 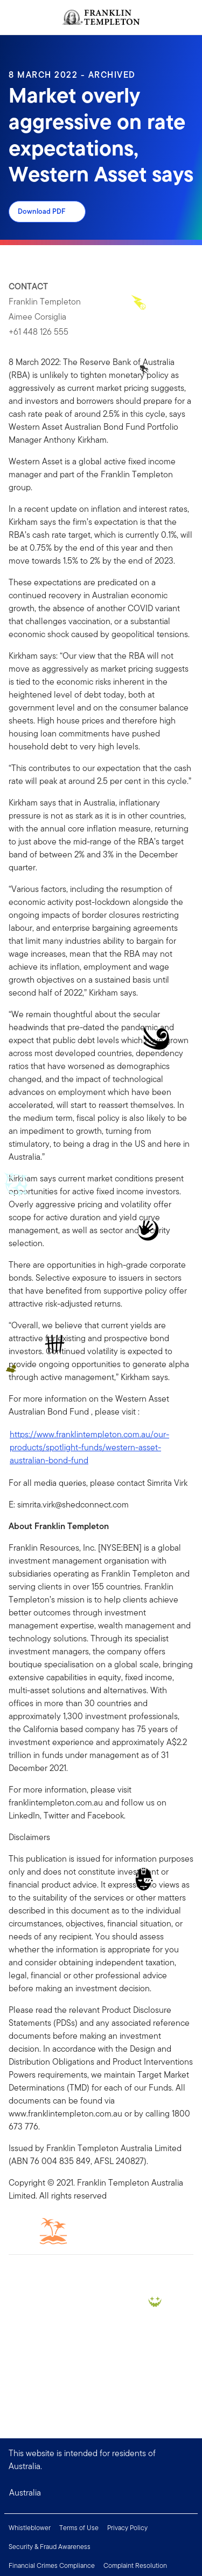 What do you see at coordinates (143, 1879) in the screenshot?
I see `access cyborg or android character options` at bounding box center [143, 1879].